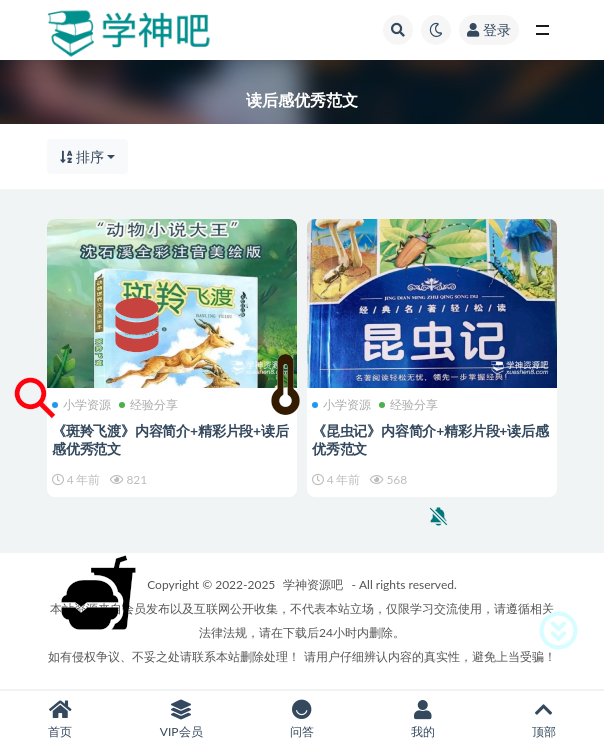  I want to click on browse nearby fast food restaurants, so click(98, 592).